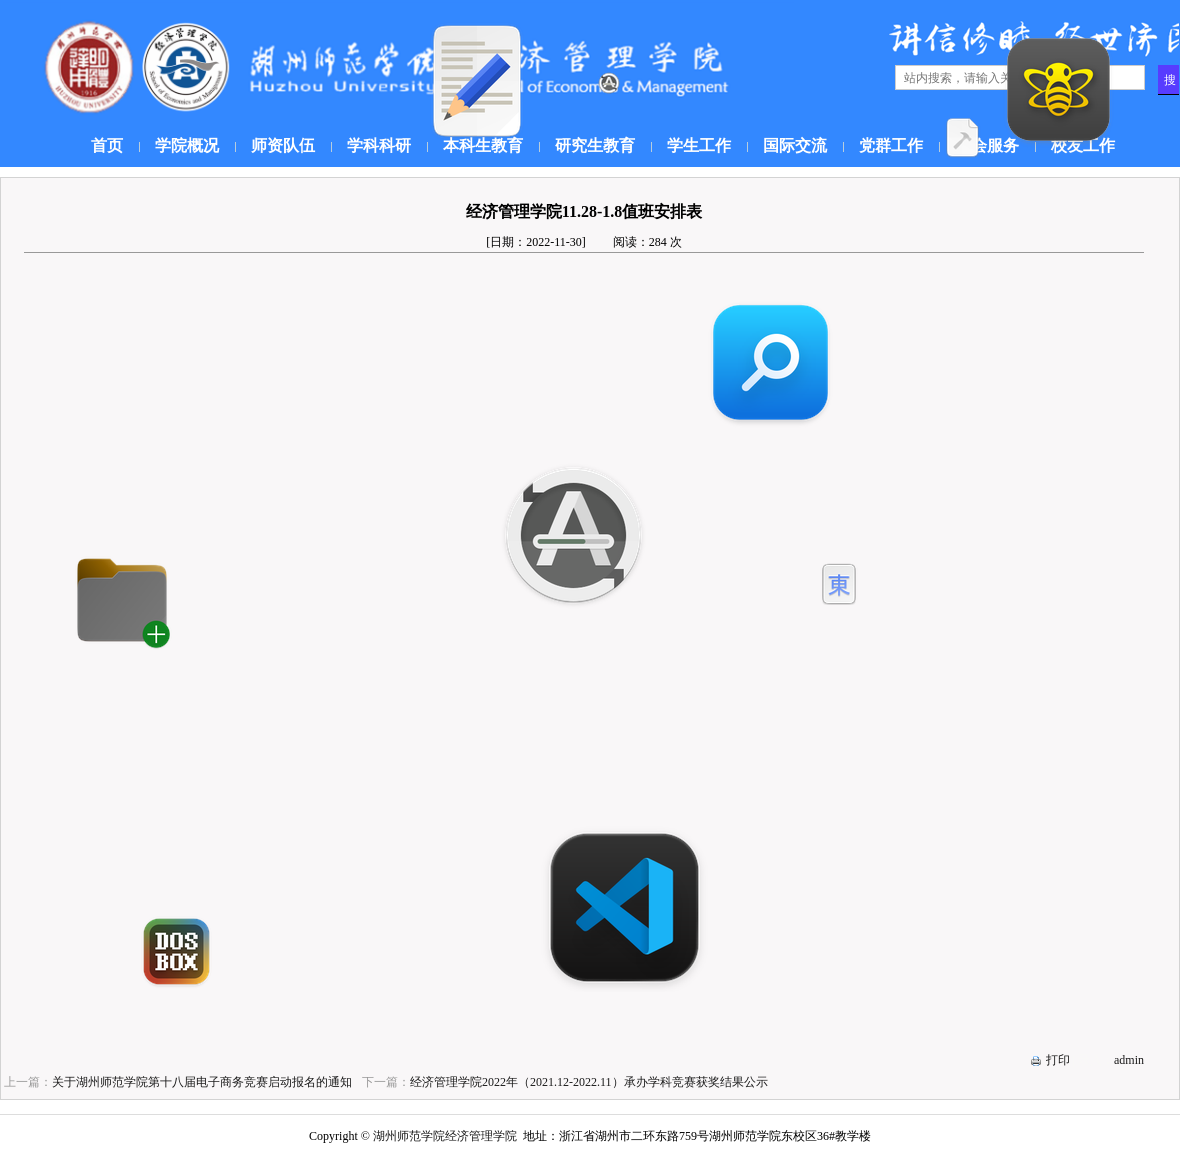  Describe the element at coordinates (839, 584) in the screenshot. I see `launch gnome mahjongg game` at that location.